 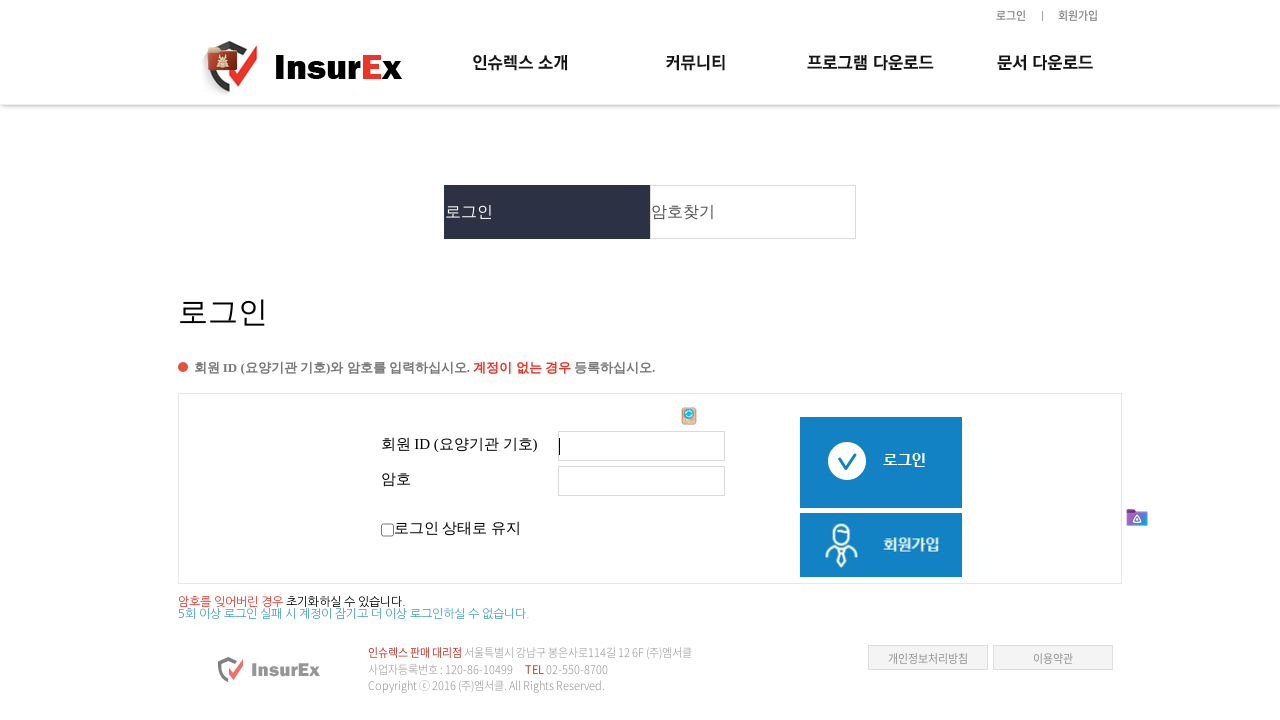 I want to click on folder for storing historical Japanese or shogun-themed content, so click(x=222, y=59).